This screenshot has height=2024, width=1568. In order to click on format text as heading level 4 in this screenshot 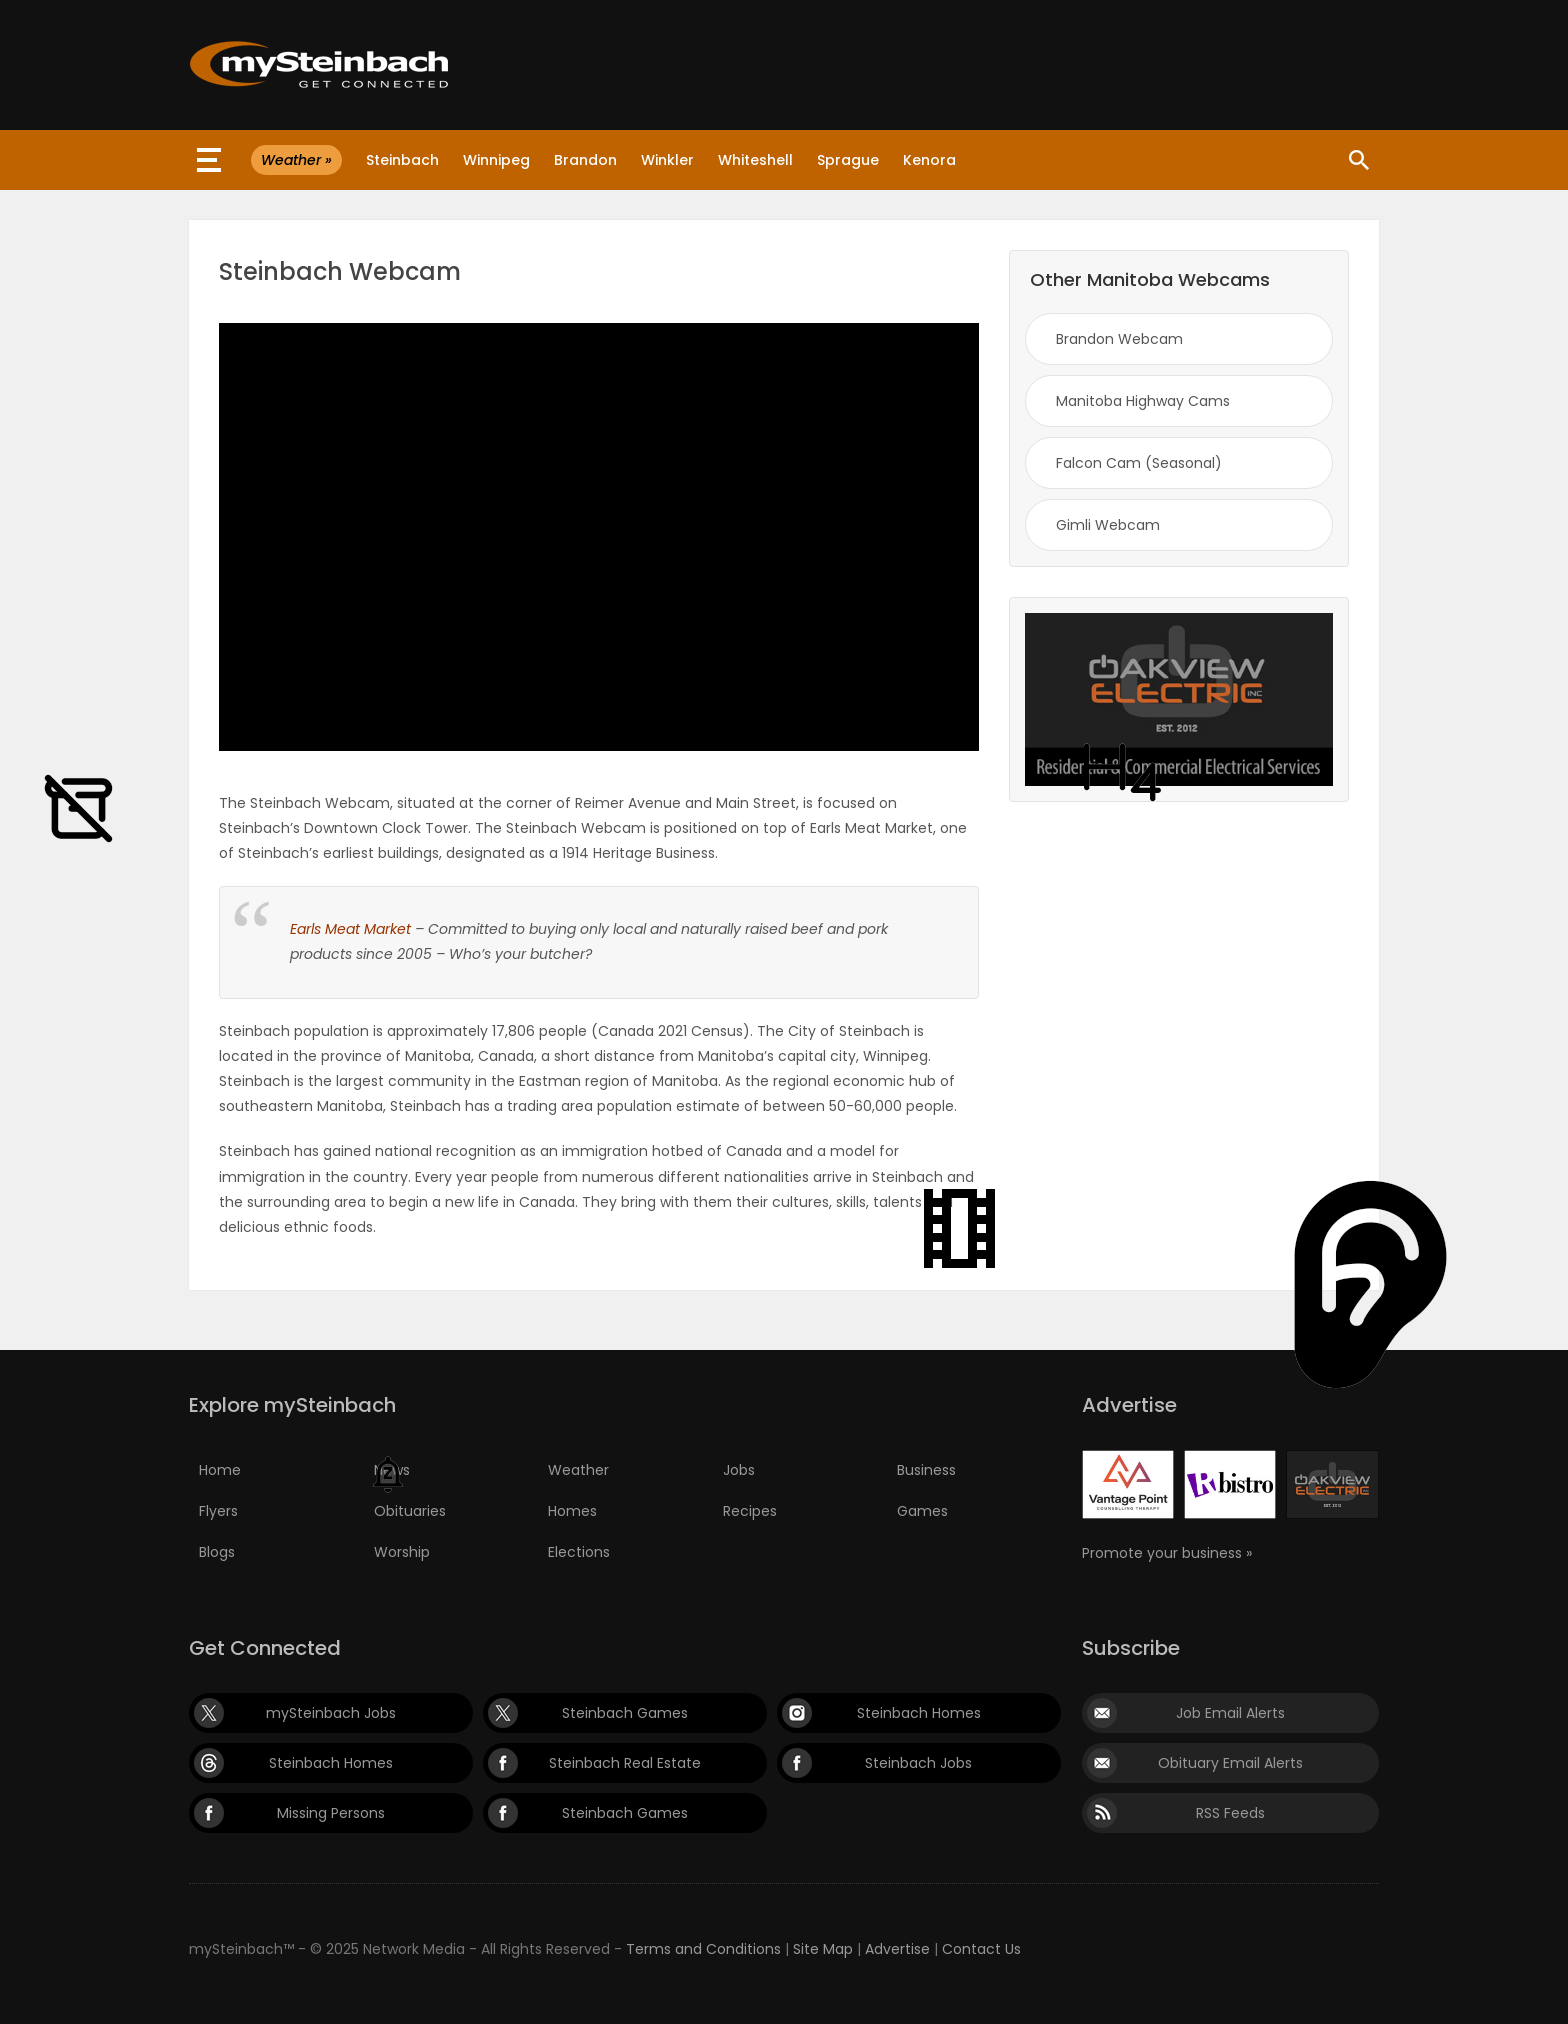, I will do `click(1117, 771)`.